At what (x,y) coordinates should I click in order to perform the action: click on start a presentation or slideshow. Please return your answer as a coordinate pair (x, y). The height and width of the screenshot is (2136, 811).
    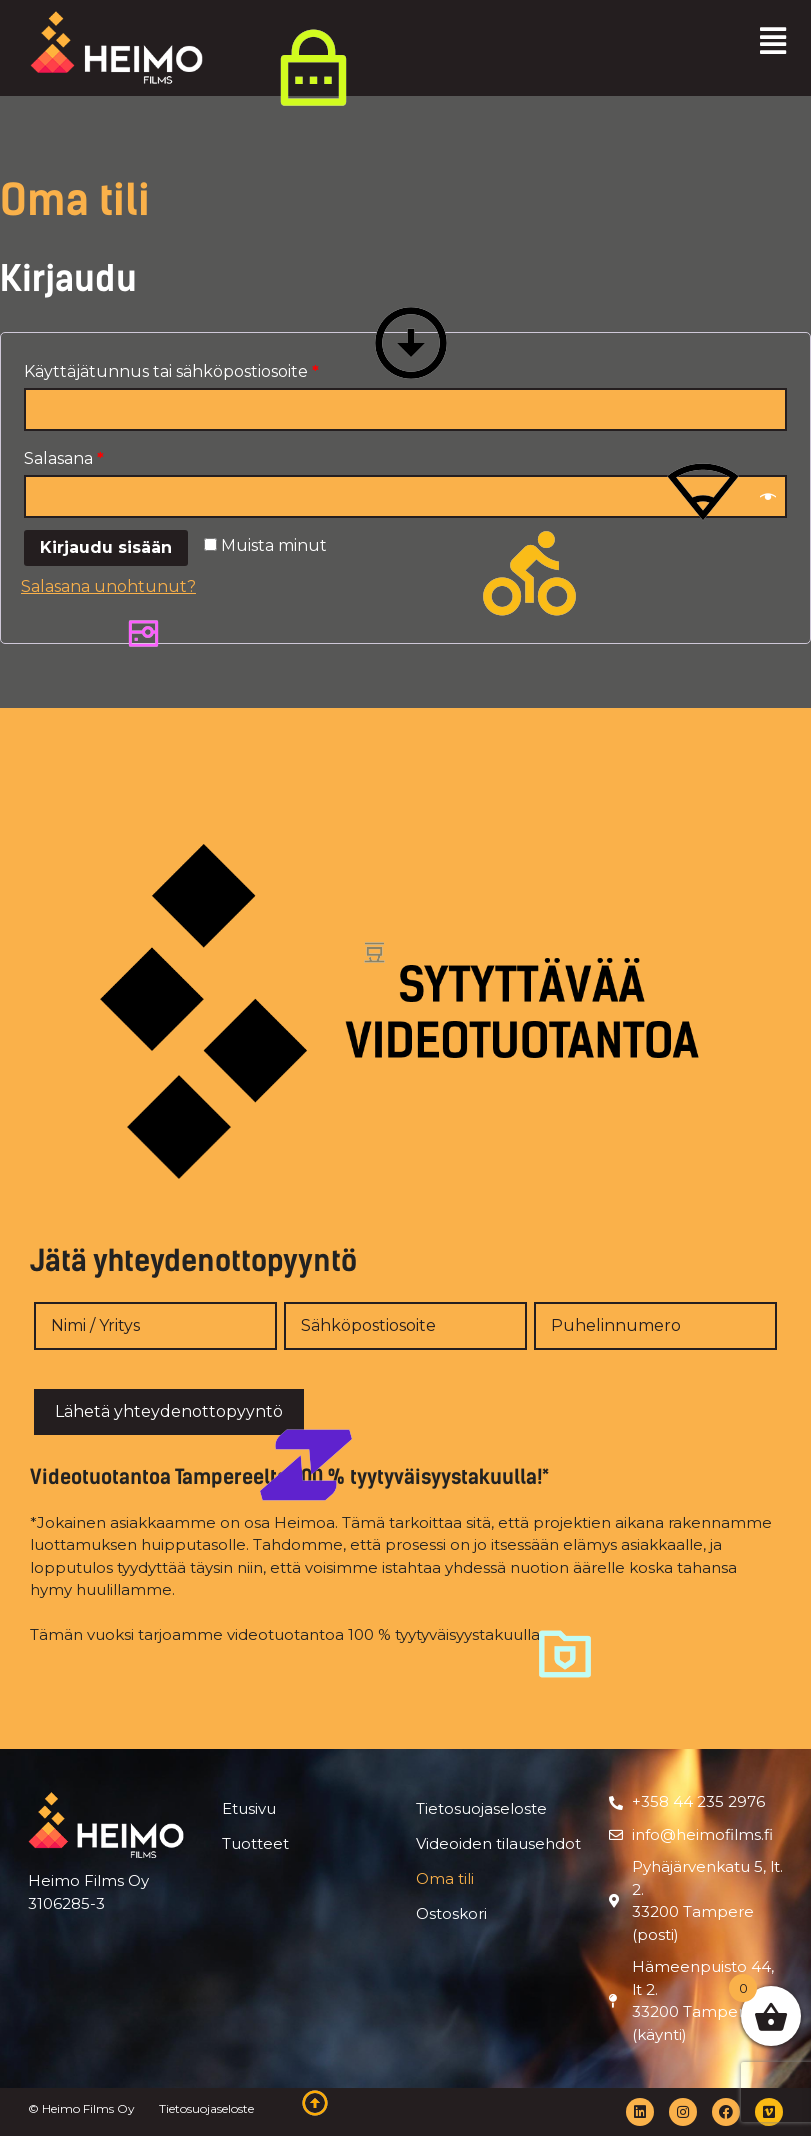
    Looking at the image, I should click on (143, 633).